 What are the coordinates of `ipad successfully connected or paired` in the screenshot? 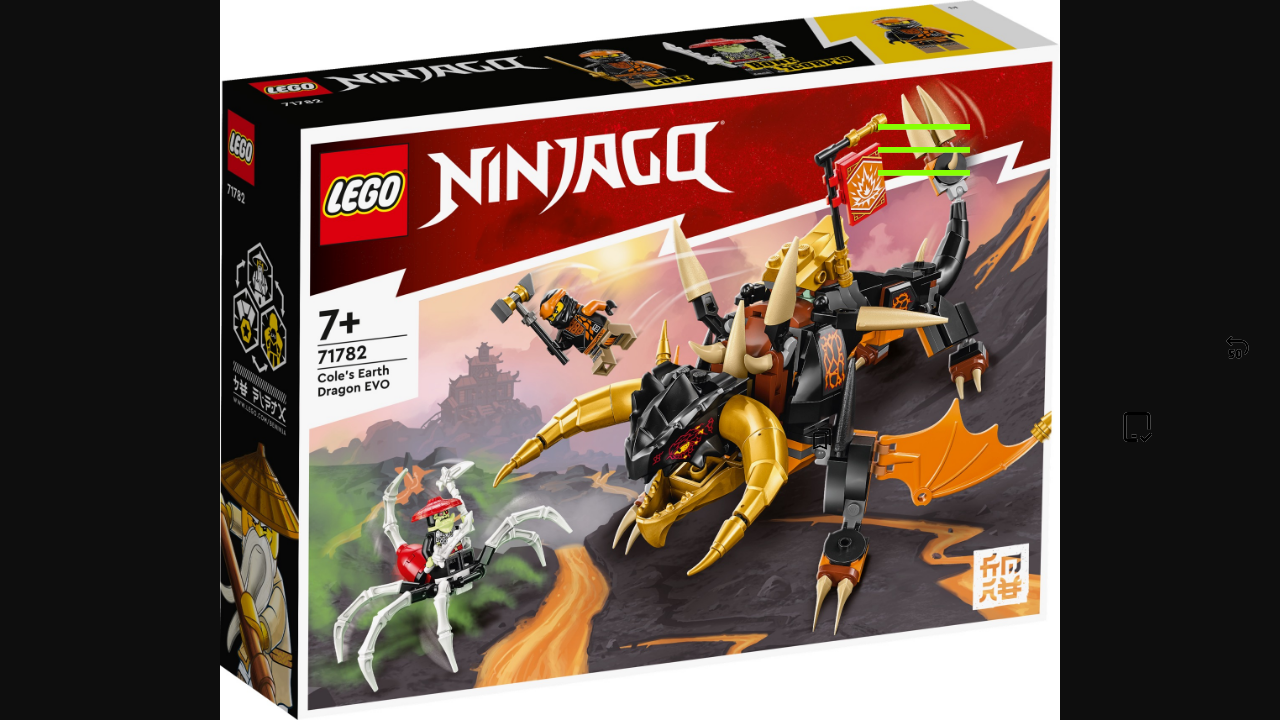 It's located at (1137, 427).